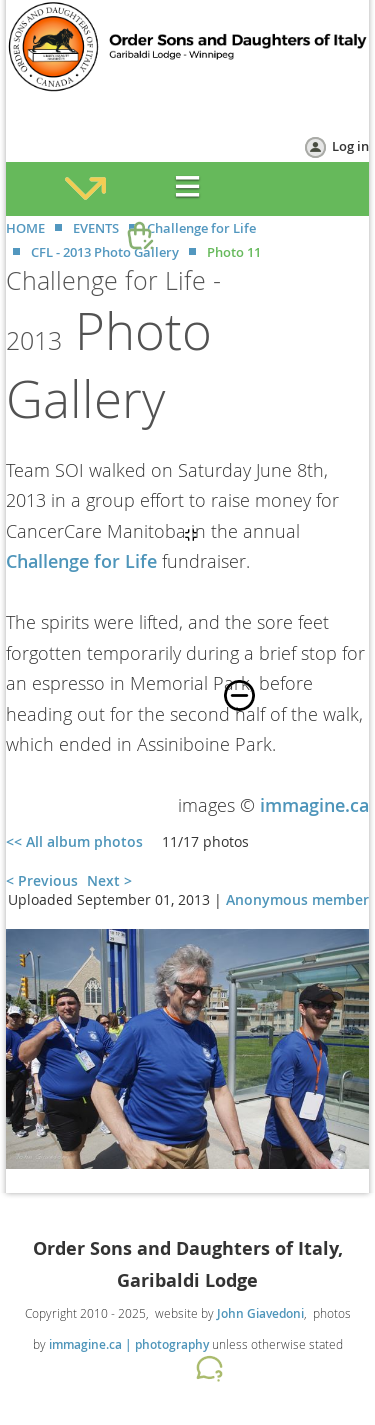  I want to click on access denied or restricted area, so click(239, 695).